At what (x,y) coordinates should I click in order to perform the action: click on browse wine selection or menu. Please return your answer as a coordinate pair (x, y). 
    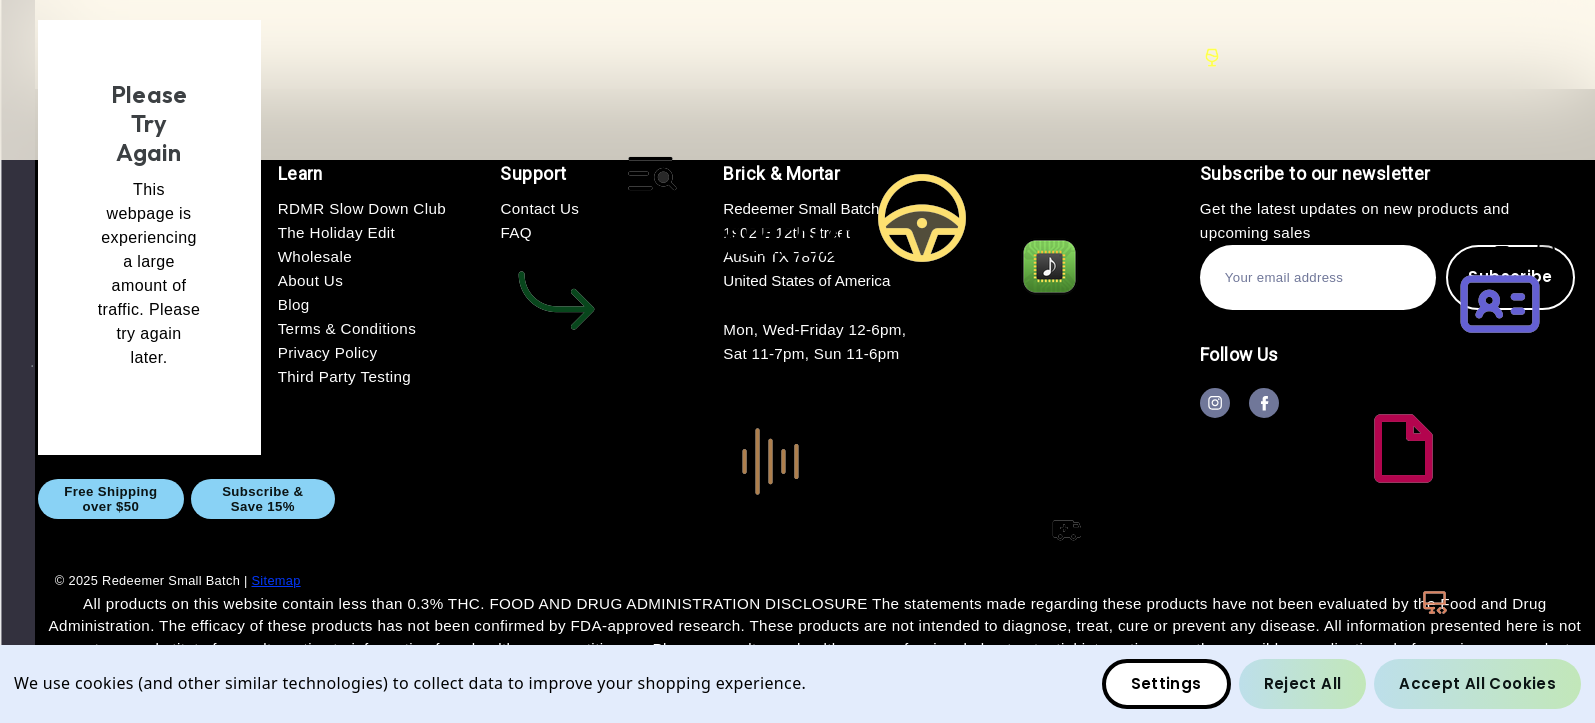
    Looking at the image, I should click on (1212, 57).